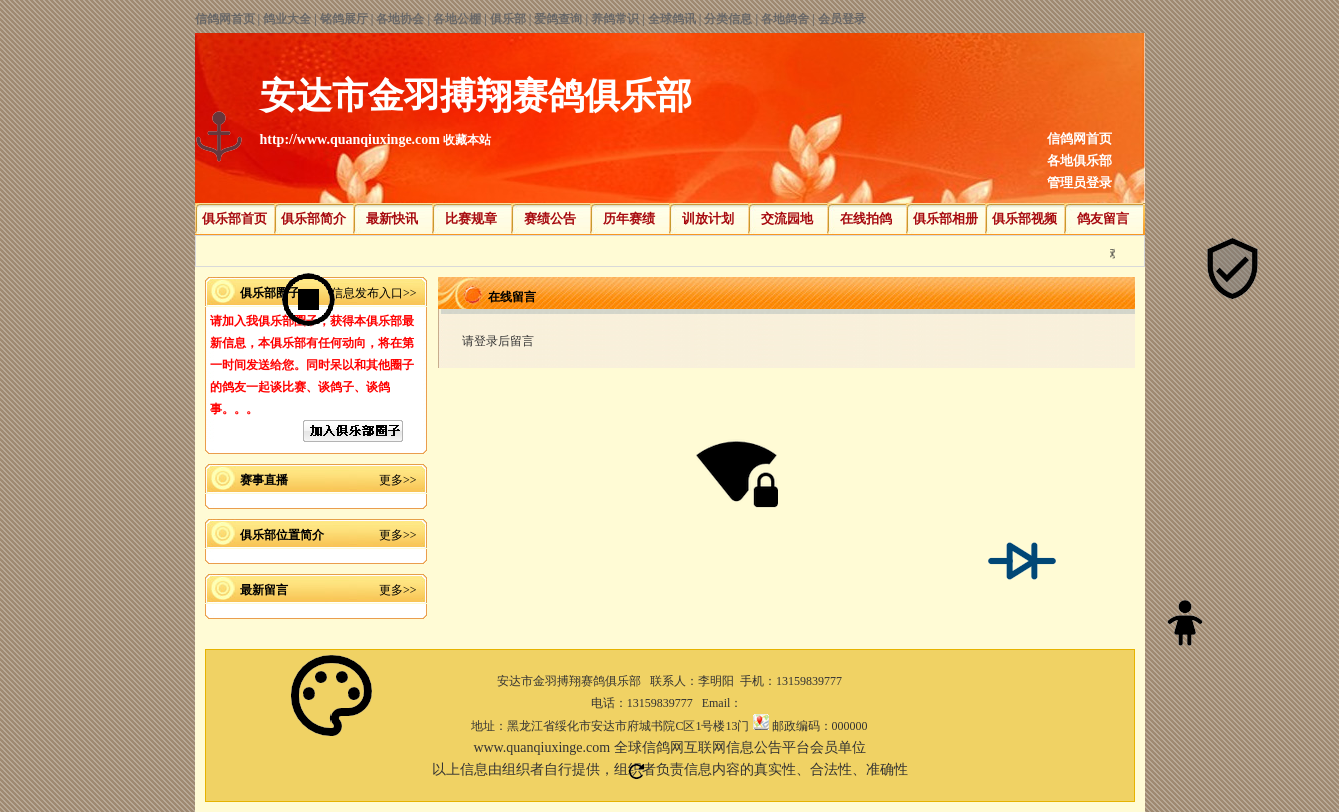 Image resolution: width=1339 pixels, height=812 pixels. Describe the element at coordinates (636, 771) in the screenshot. I see `redo the last undone action` at that location.